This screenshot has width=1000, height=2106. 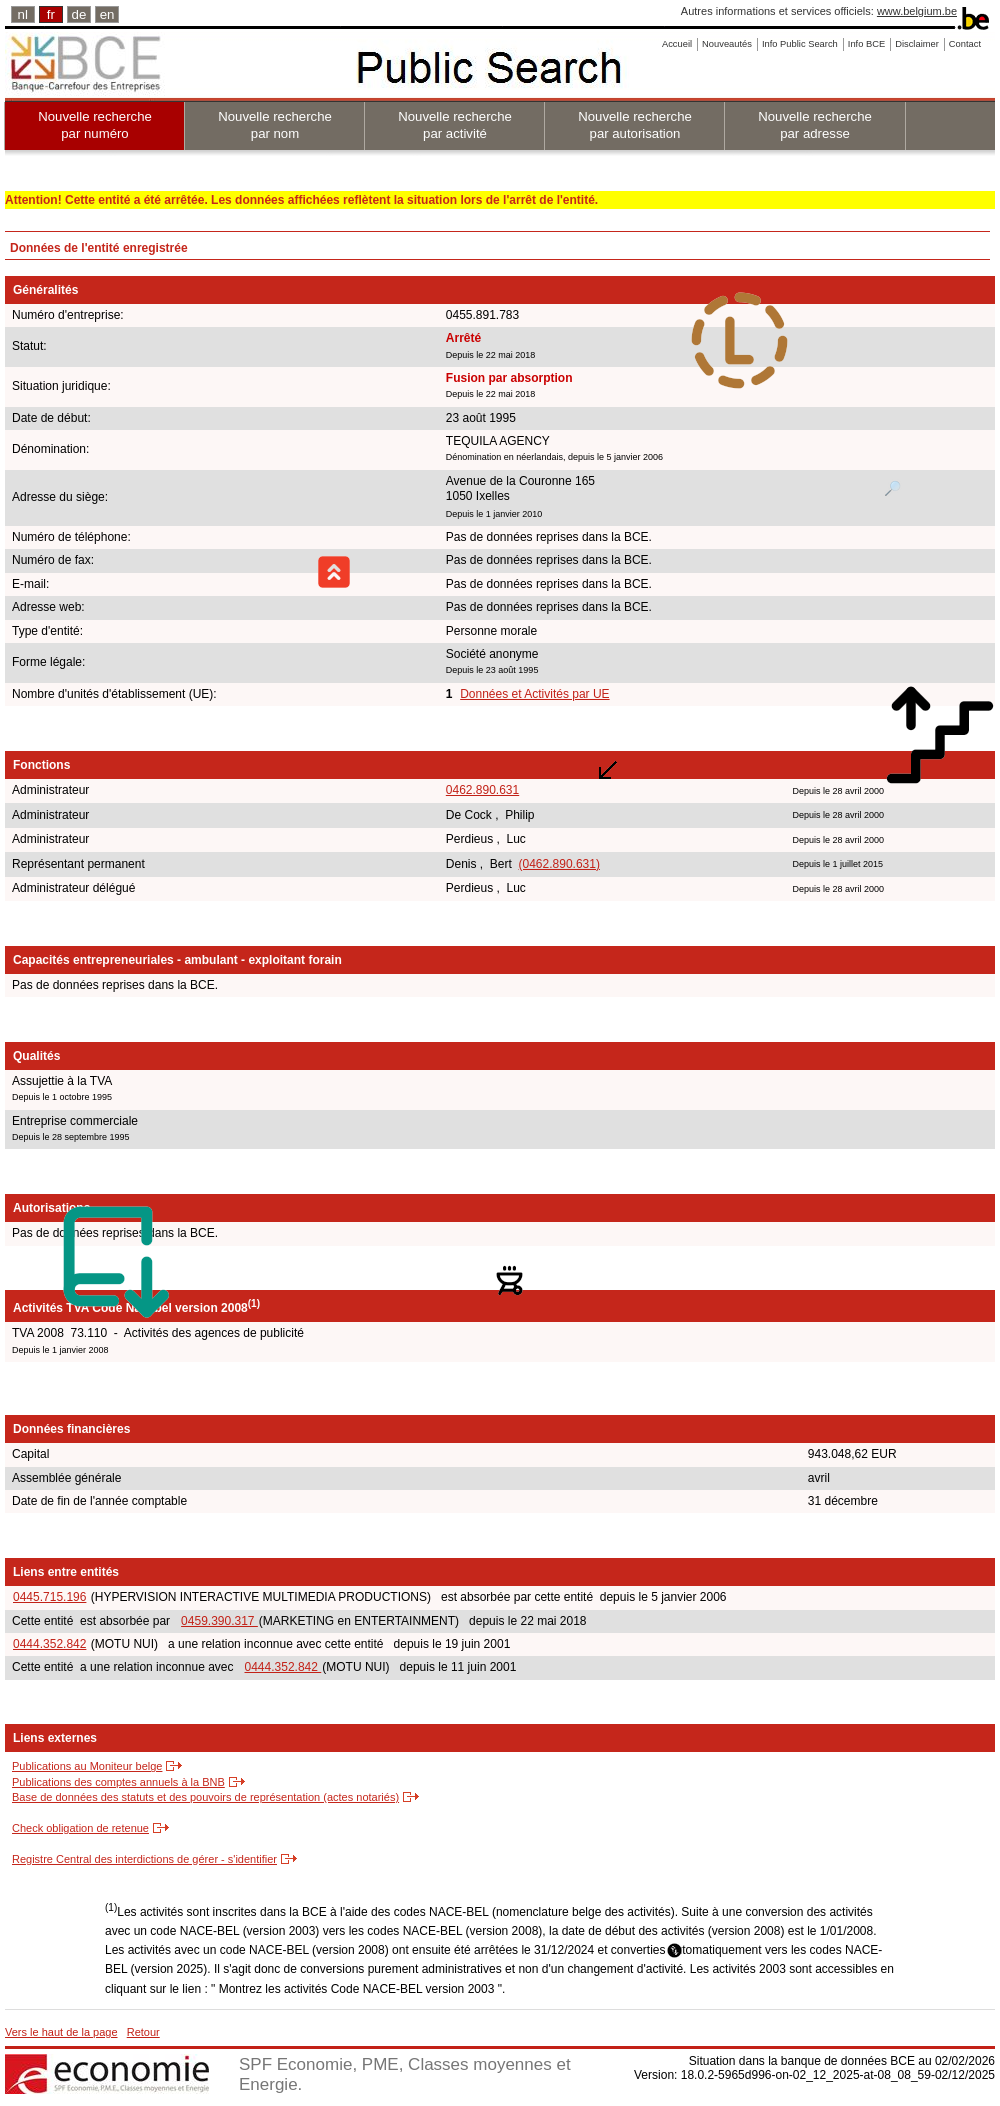 I want to click on scroll to top of page, so click(x=334, y=572).